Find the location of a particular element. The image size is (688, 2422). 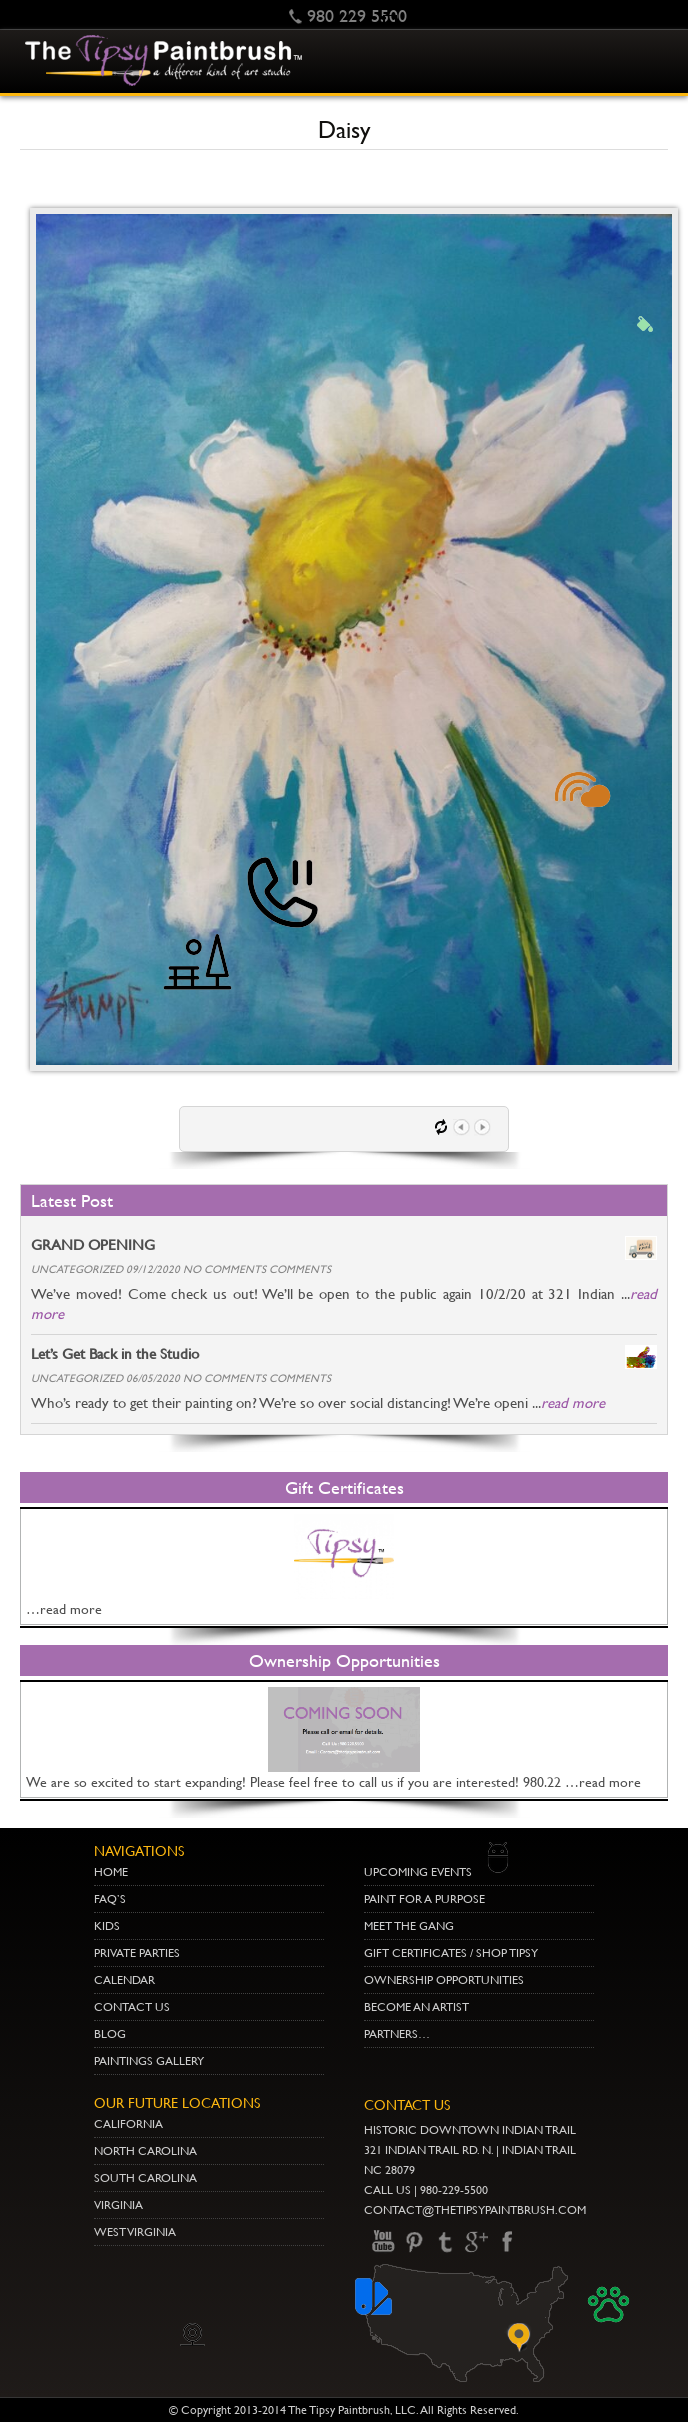

access color palette or theme options is located at coordinates (373, 2296).